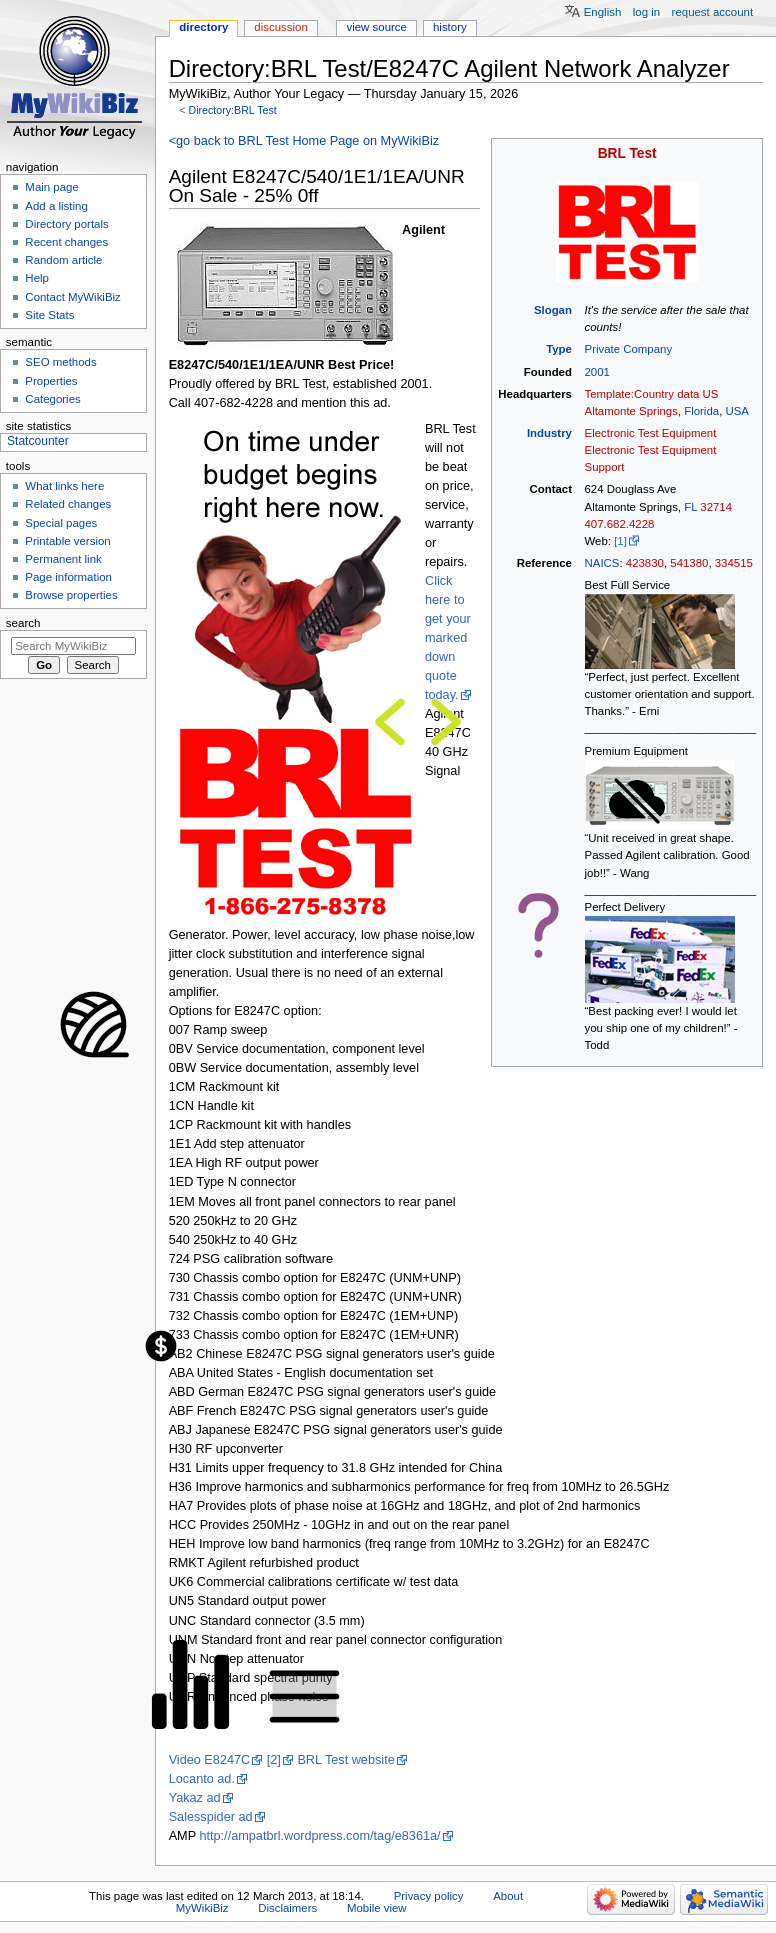  What do you see at coordinates (637, 801) in the screenshot?
I see `indicates no cloud connection available` at bounding box center [637, 801].